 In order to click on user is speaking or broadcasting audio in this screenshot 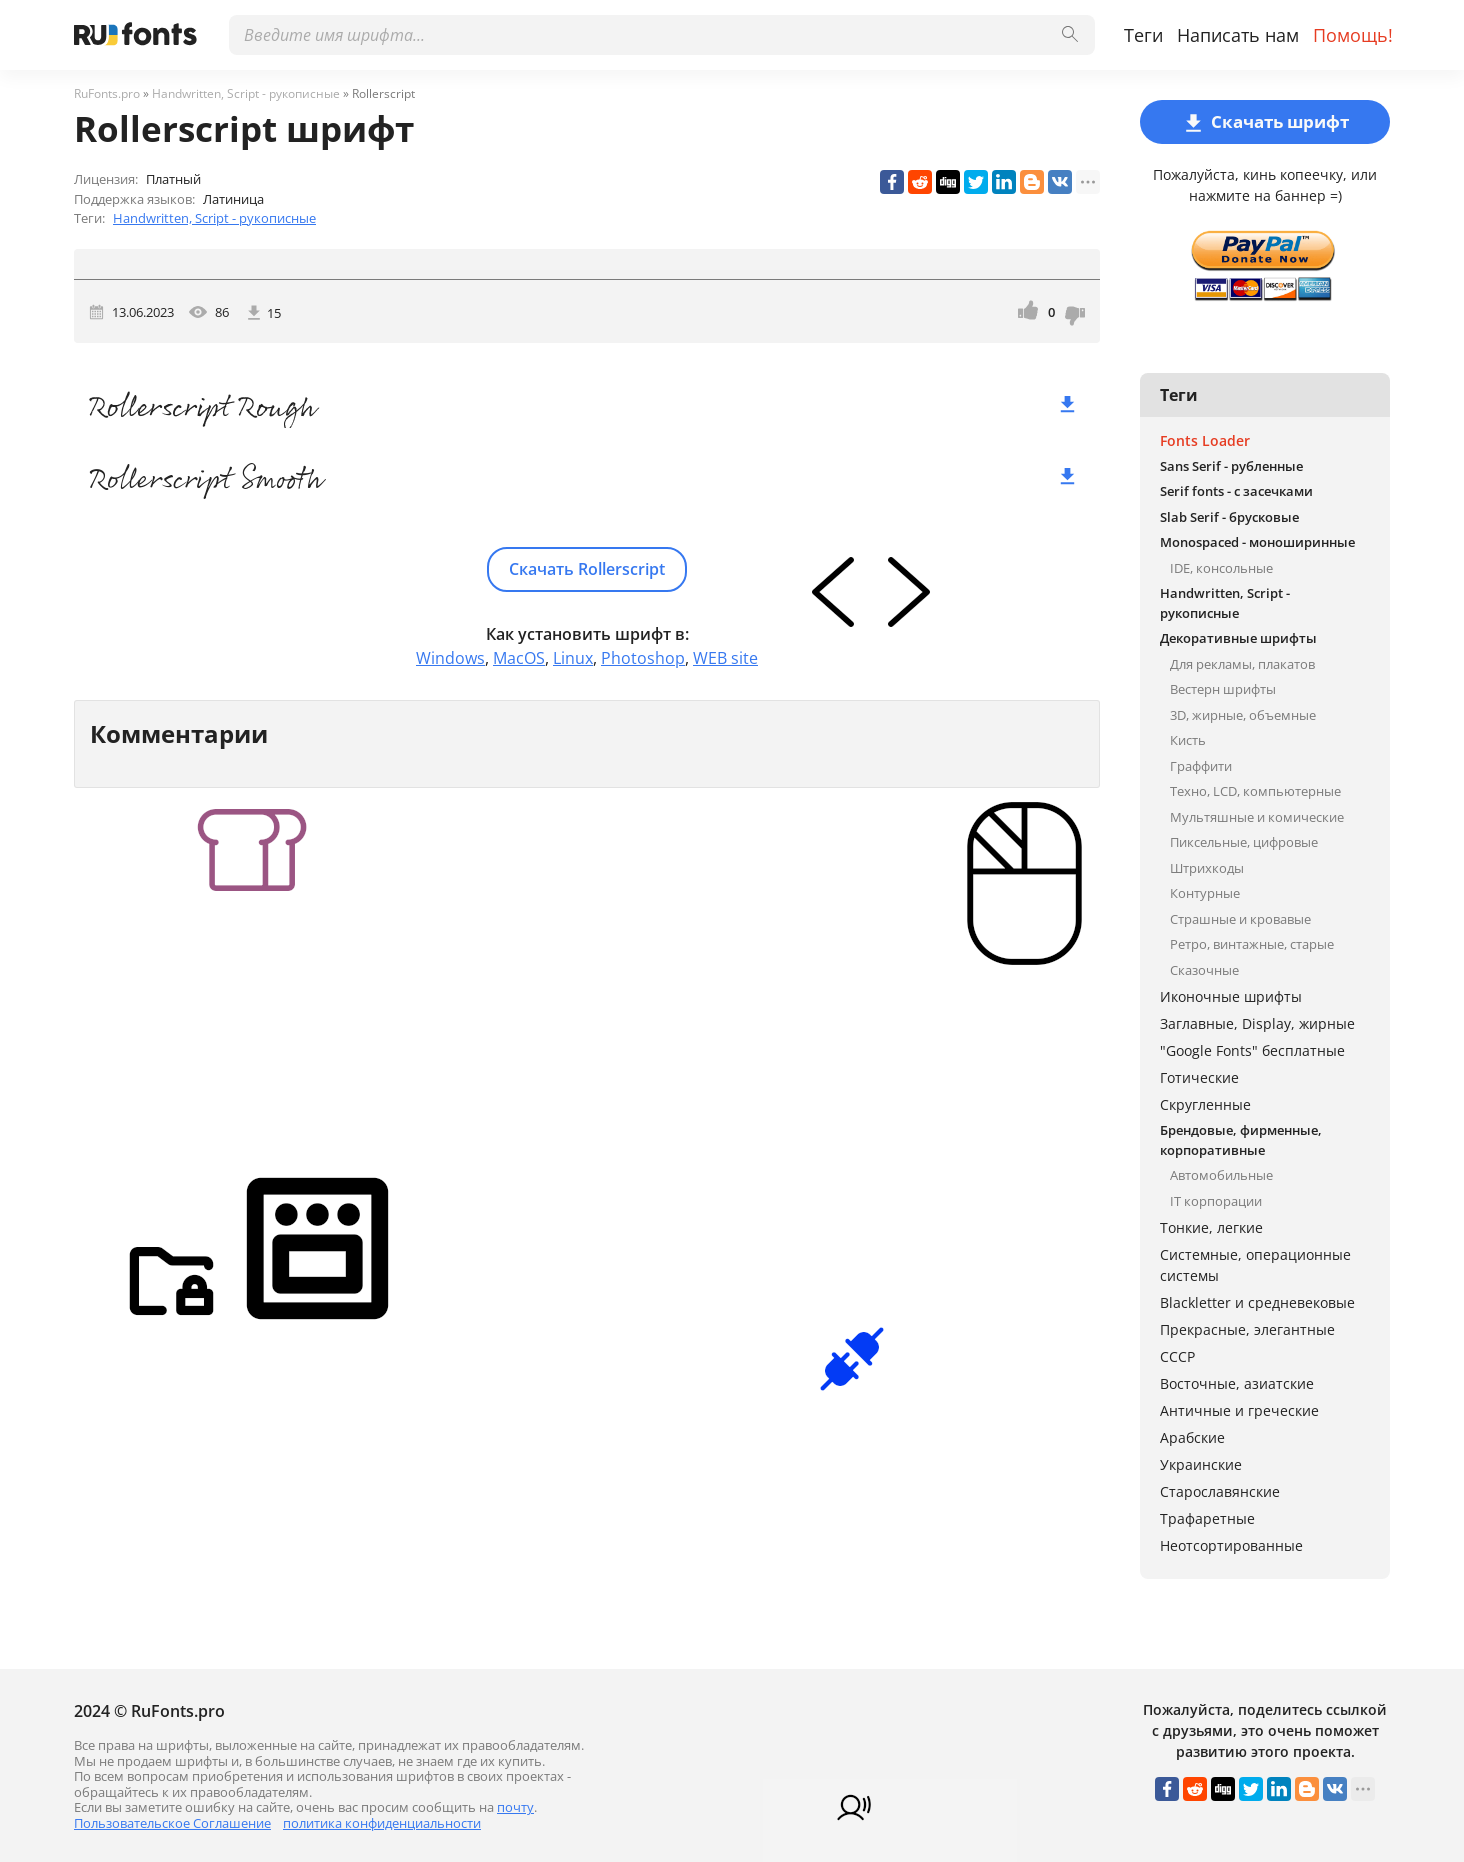, I will do `click(853, 1807)`.